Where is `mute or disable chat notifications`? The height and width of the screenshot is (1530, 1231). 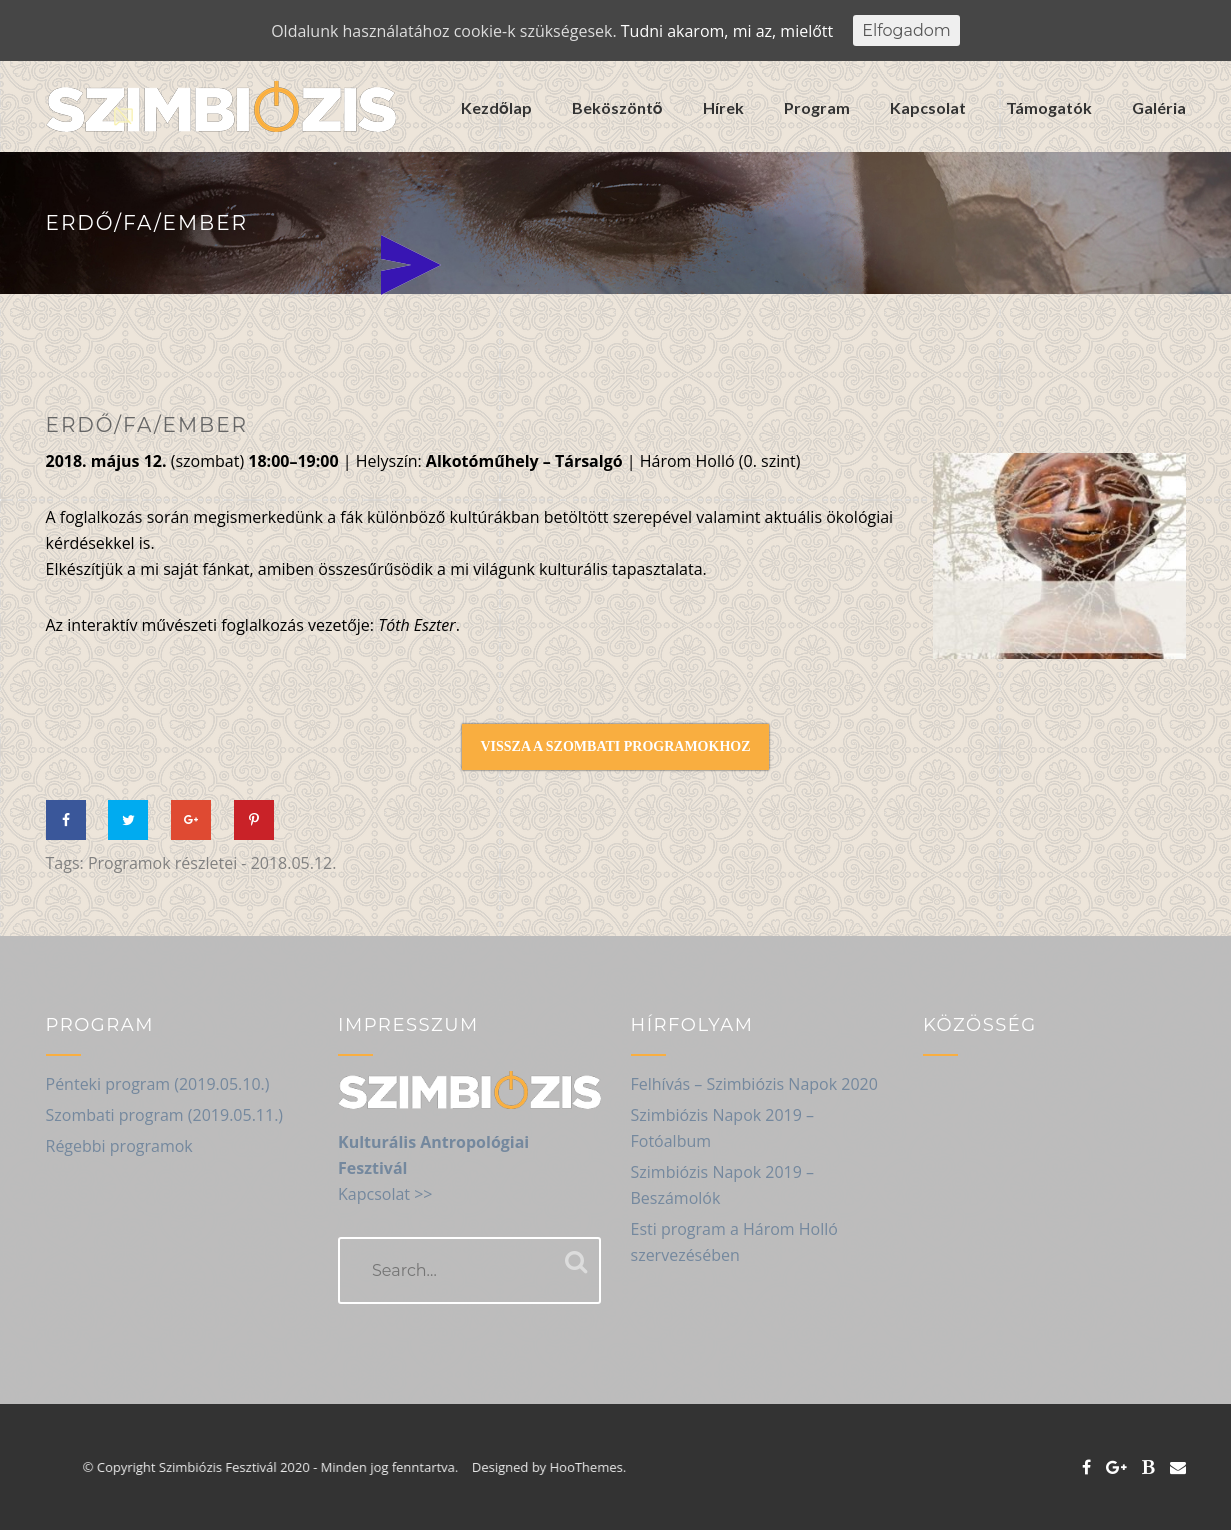
mute or disable chat notifications is located at coordinates (123, 115).